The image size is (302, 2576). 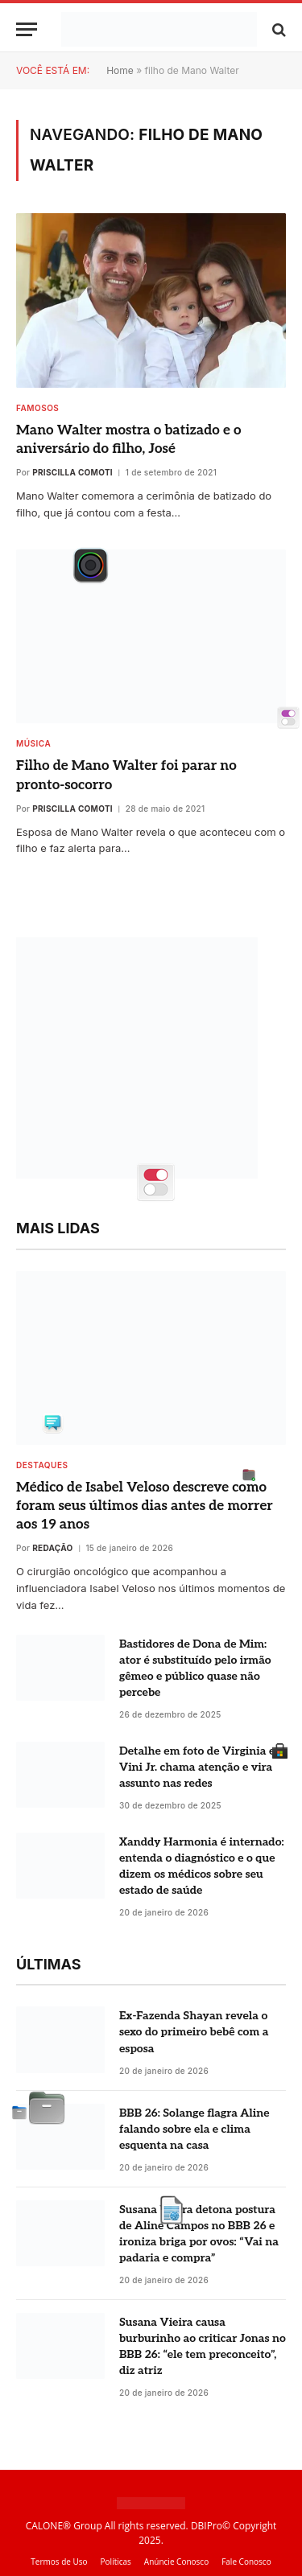 What do you see at coordinates (19, 2113) in the screenshot?
I see `open the file manager application` at bounding box center [19, 2113].